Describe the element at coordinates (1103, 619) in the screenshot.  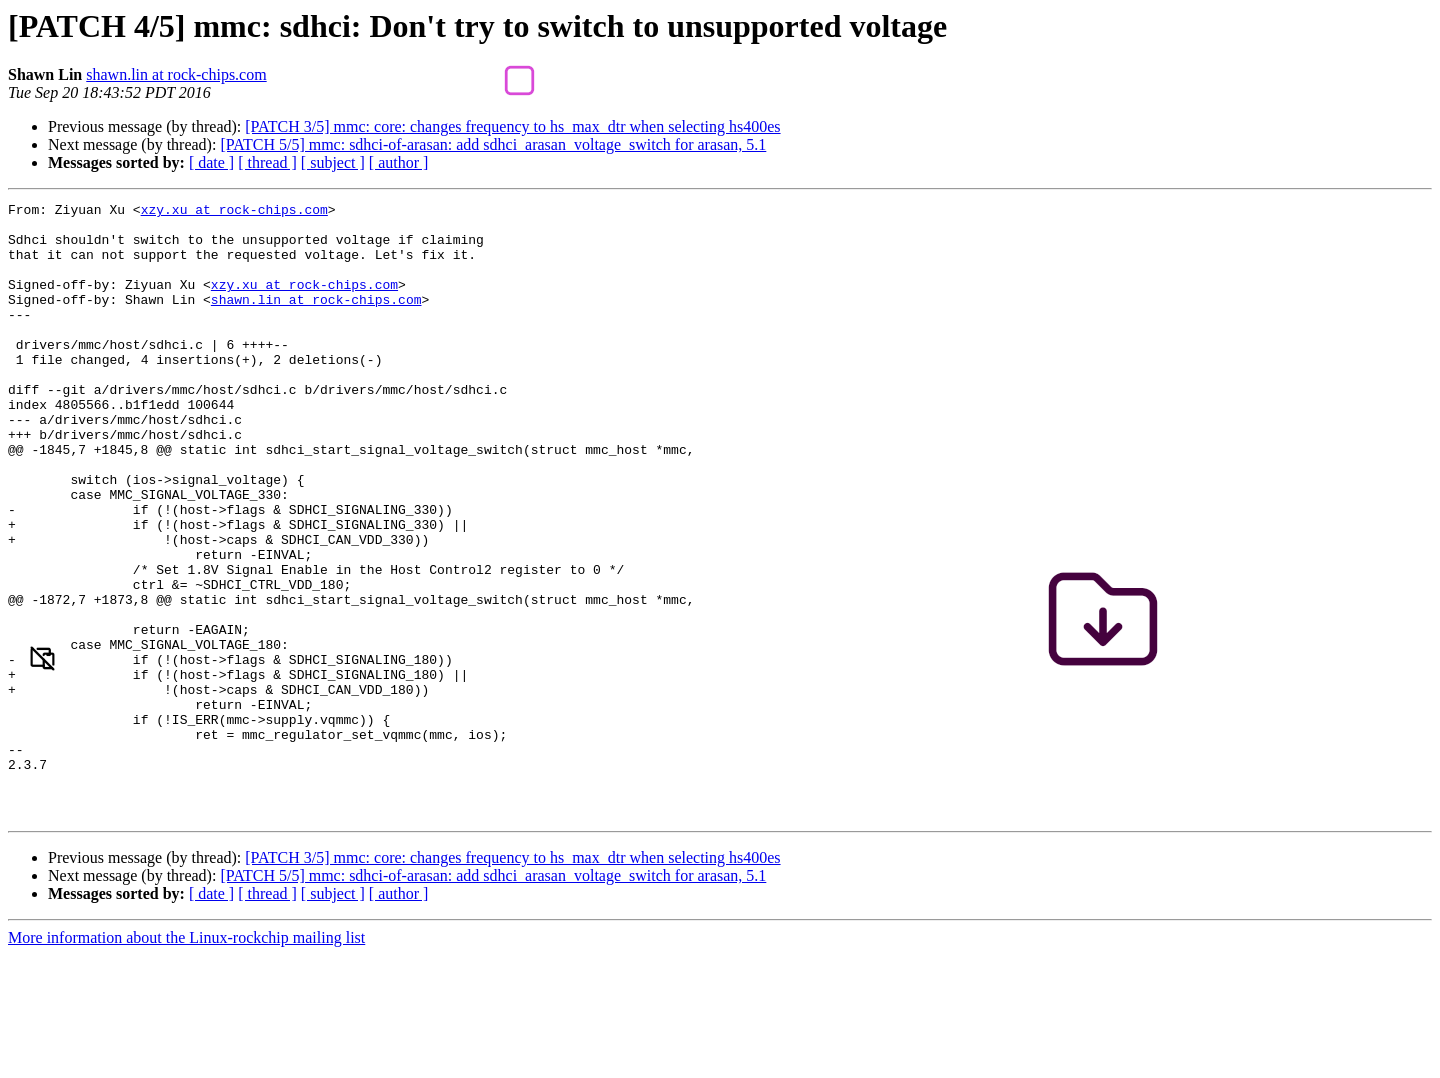
I see `download files to folder` at that location.